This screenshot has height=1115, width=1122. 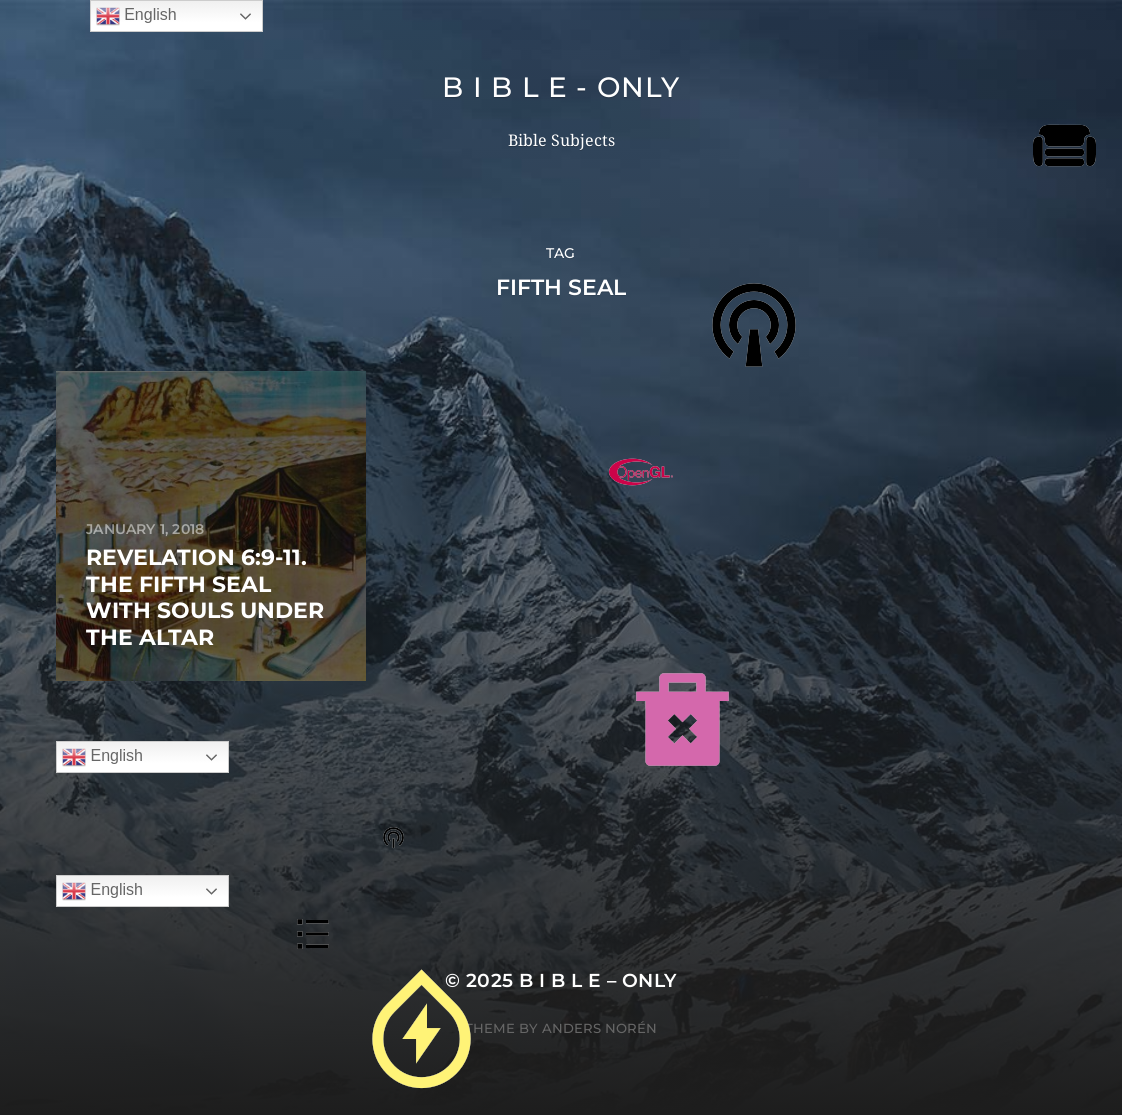 What do you see at coordinates (421, 1033) in the screenshot?
I see `indicates hydroelectric or water-powered energy` at bounding box center [421, 1033].